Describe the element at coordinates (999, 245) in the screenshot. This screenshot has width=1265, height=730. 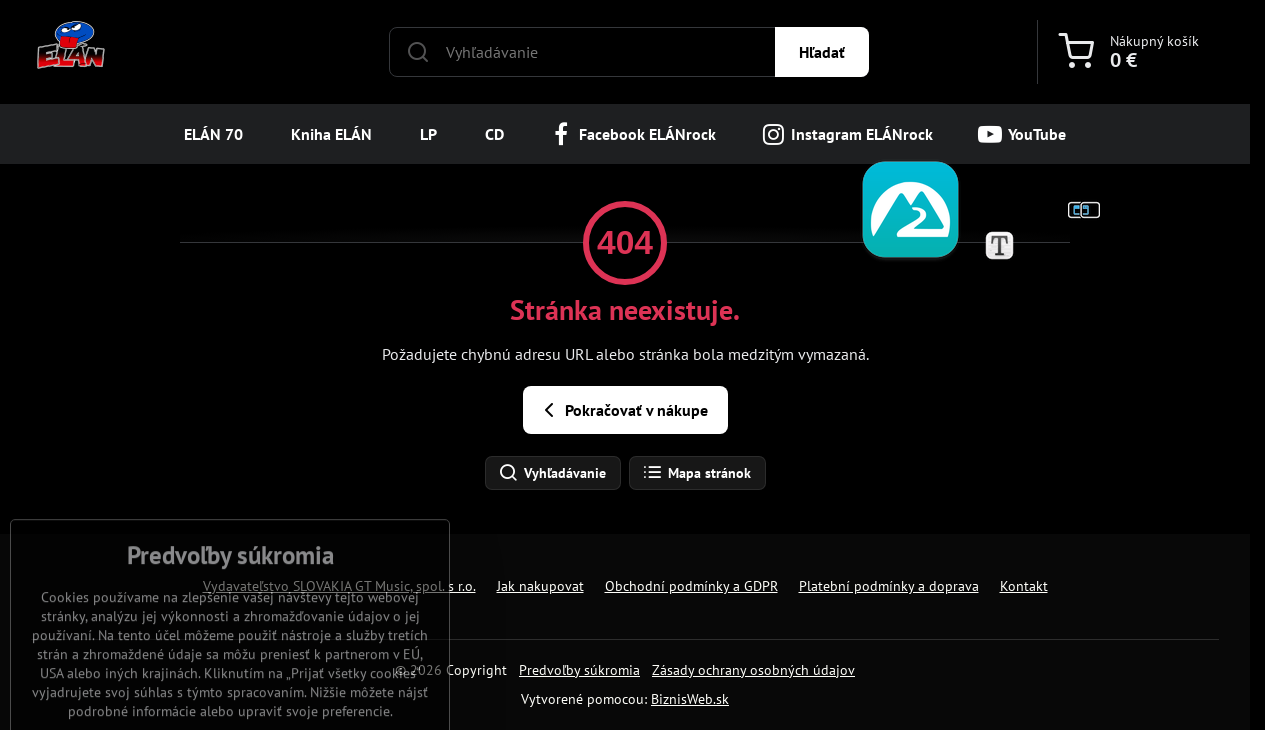
I see `open typora markdown editor` at that location.